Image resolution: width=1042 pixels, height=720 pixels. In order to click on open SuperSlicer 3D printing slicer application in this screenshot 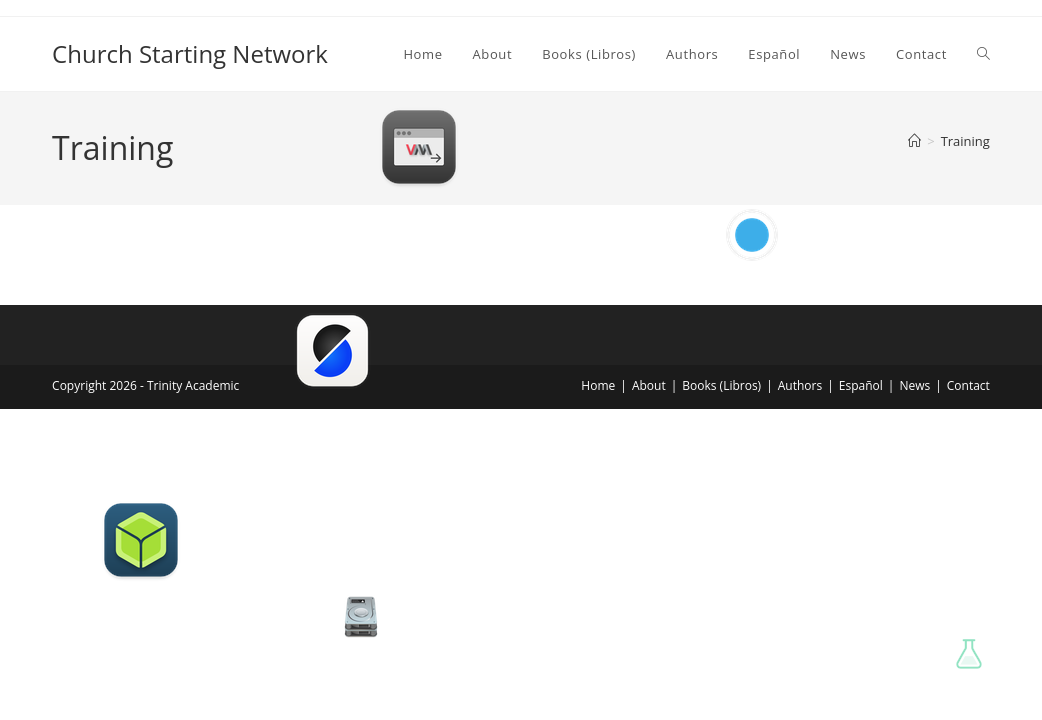, I will do `click(332, 350)`.